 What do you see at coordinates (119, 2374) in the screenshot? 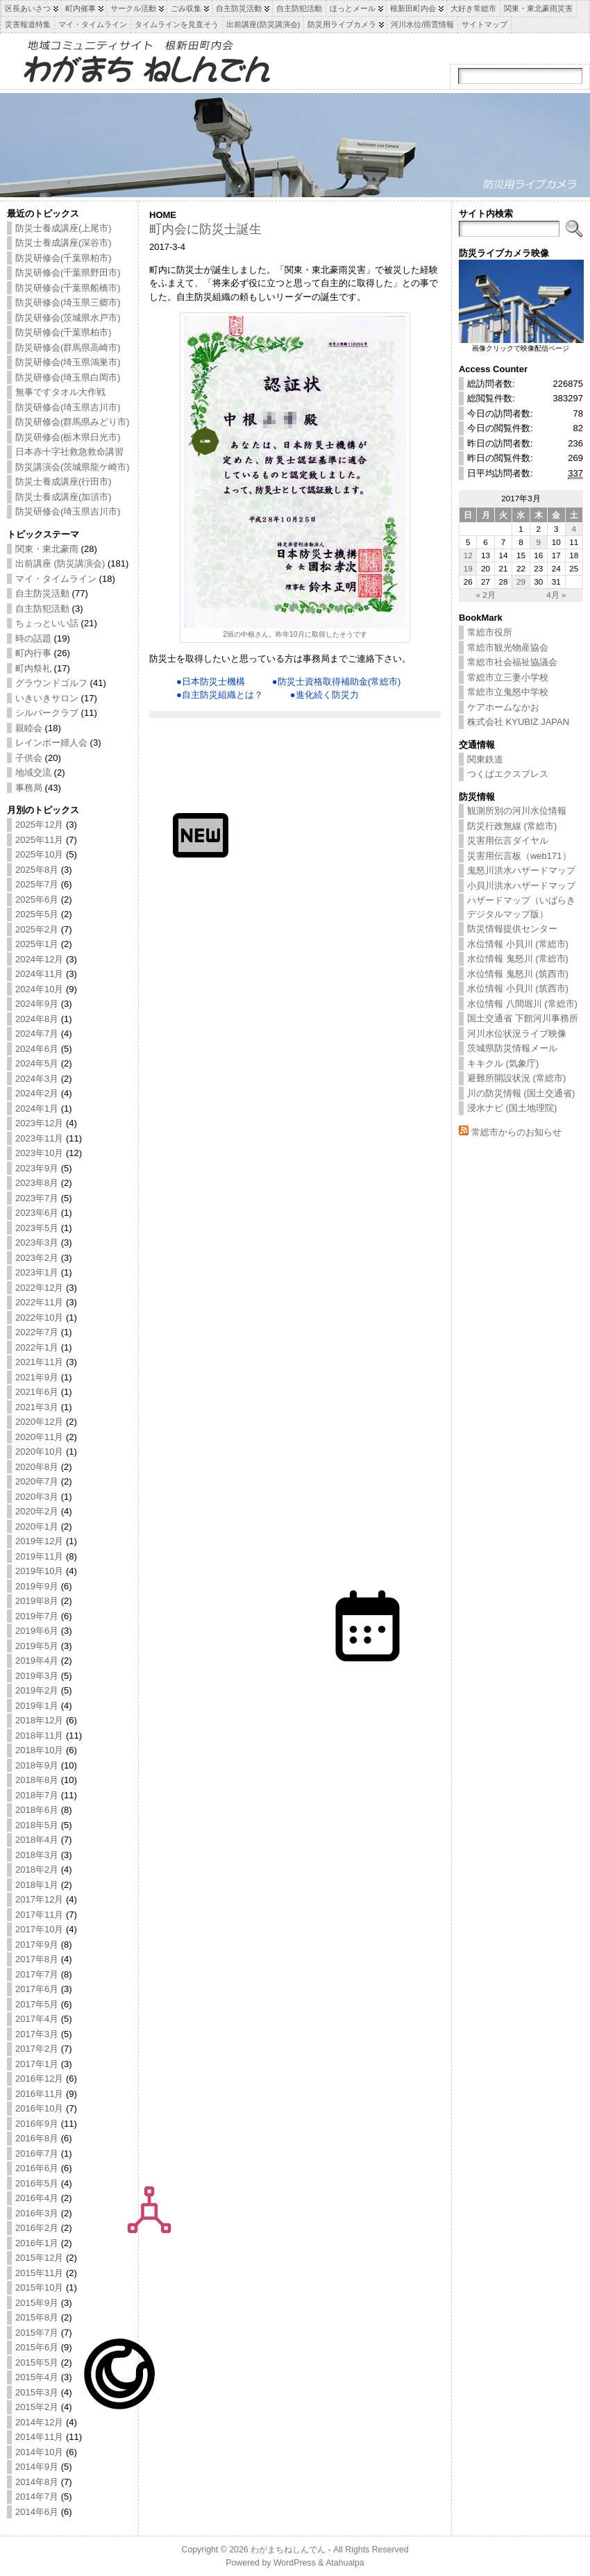
I see `open Cinema 4D application` at bounding box center [119, 2374].